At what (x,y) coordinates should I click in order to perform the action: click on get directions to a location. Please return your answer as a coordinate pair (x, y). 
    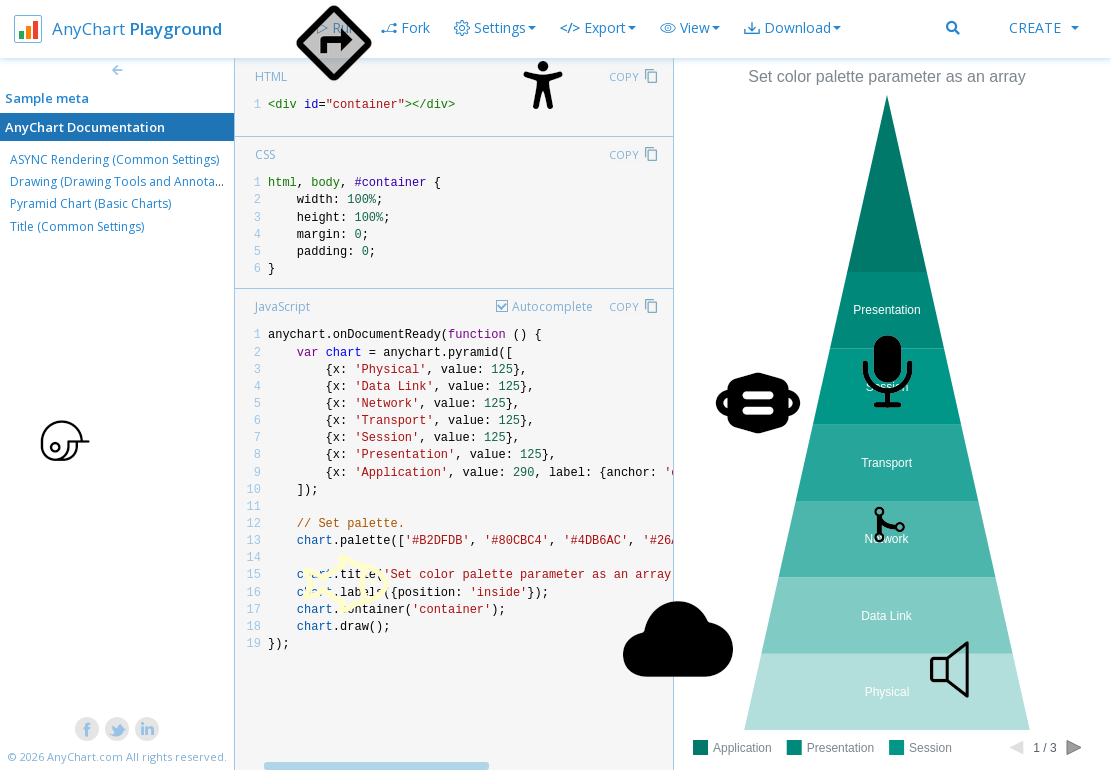
    Looking at the image, I should click on (334, 43).